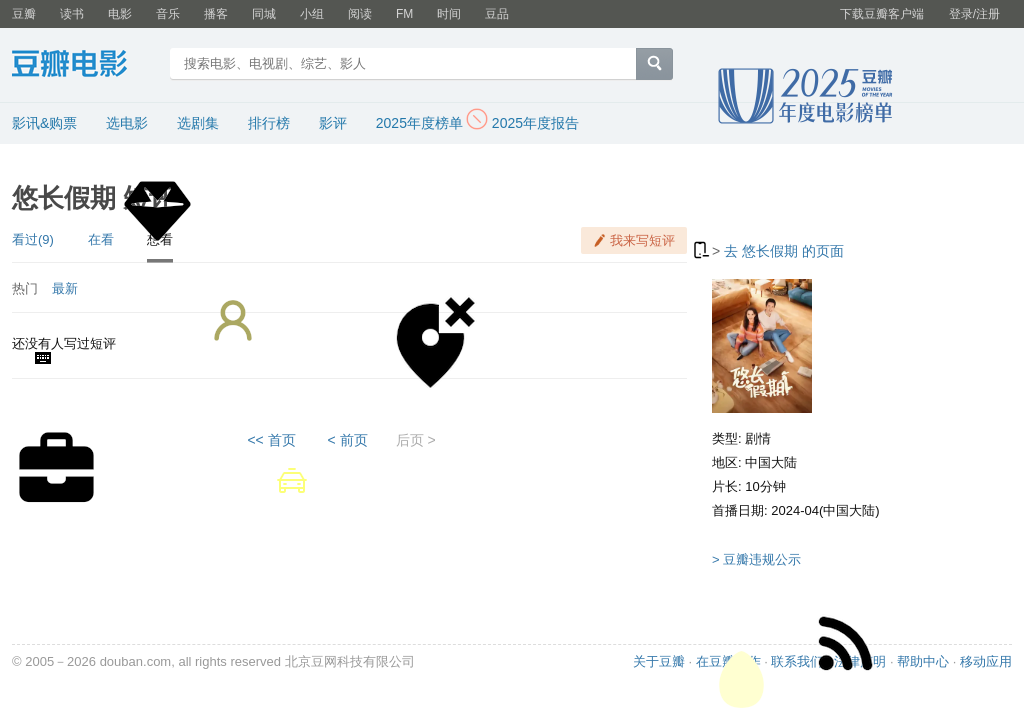  I want to click on indicates premium or valuable content, so click(157, 211).